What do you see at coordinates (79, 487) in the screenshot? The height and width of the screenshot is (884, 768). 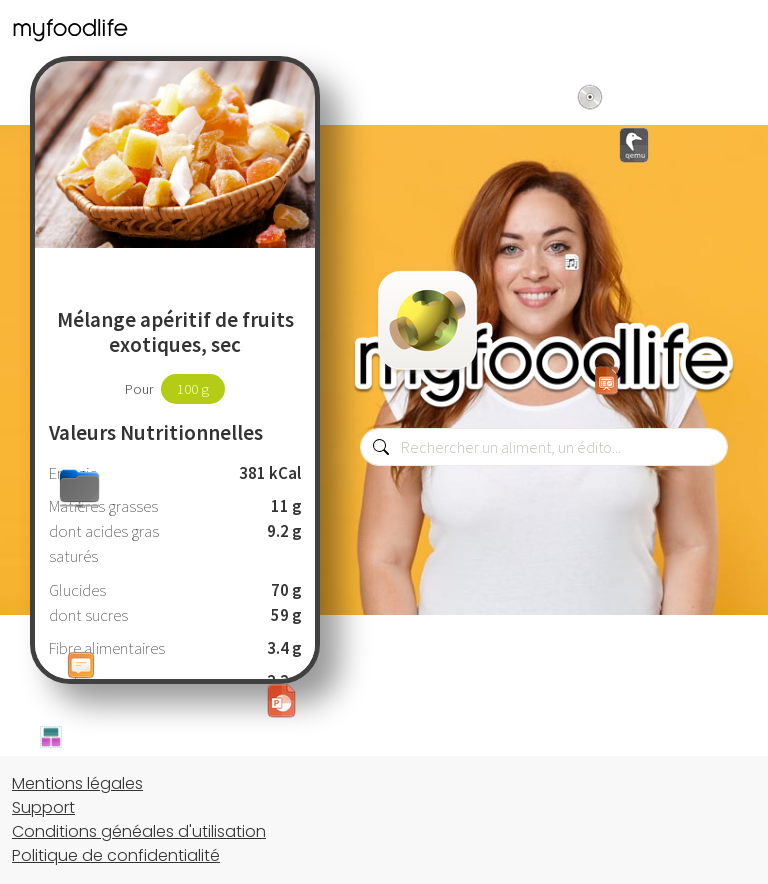 I see `access a remote or network folder` at bounding box center [79, 487].